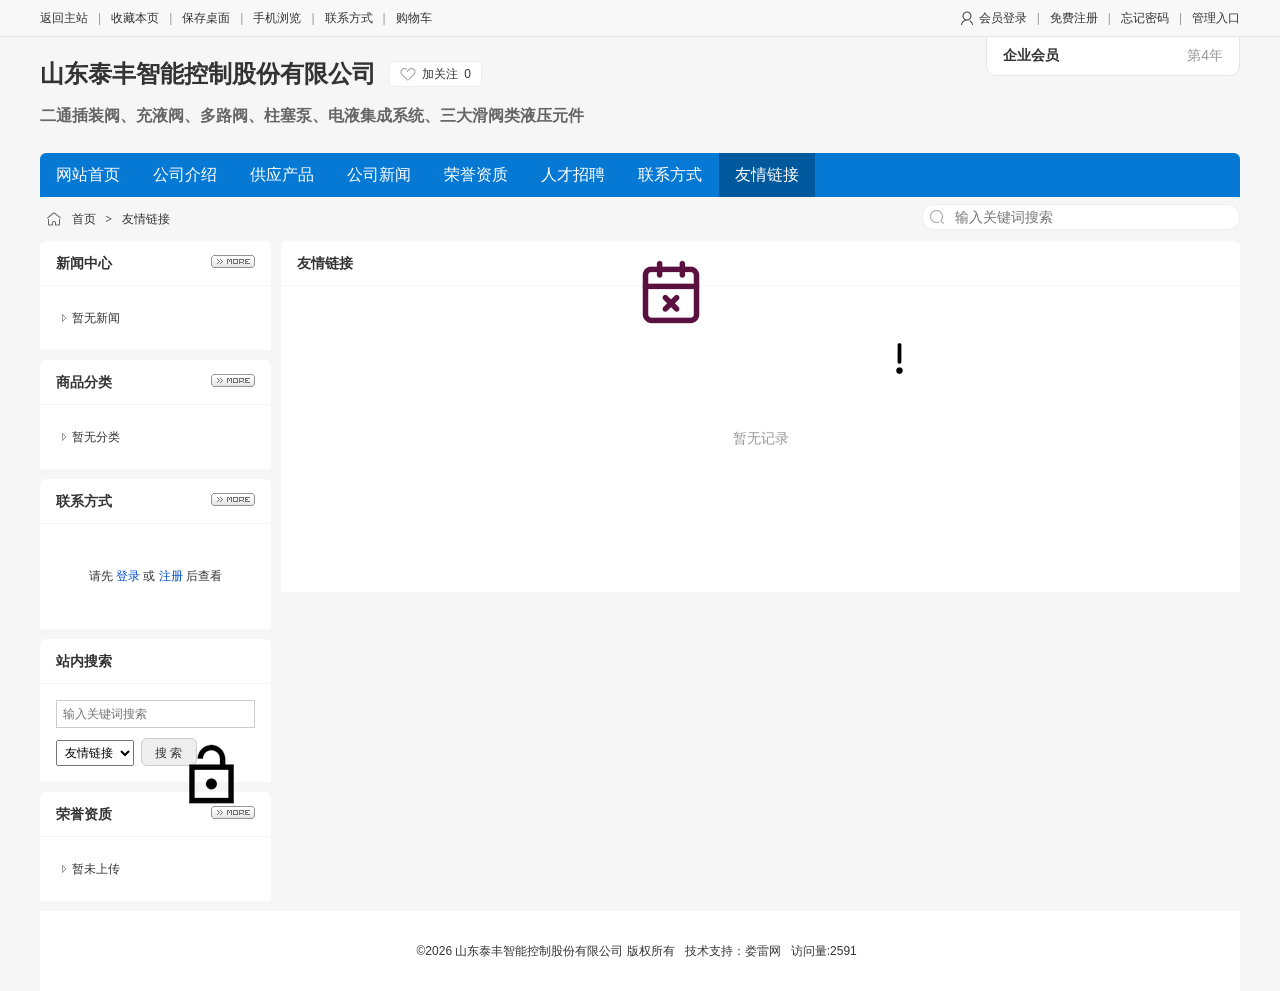 This screenshot has width=1280, height=991. What do you see at coordinates (671, 292) in the screenshot?
I see `cancel or delete a scheduled event` at bounding box center [671, 292].